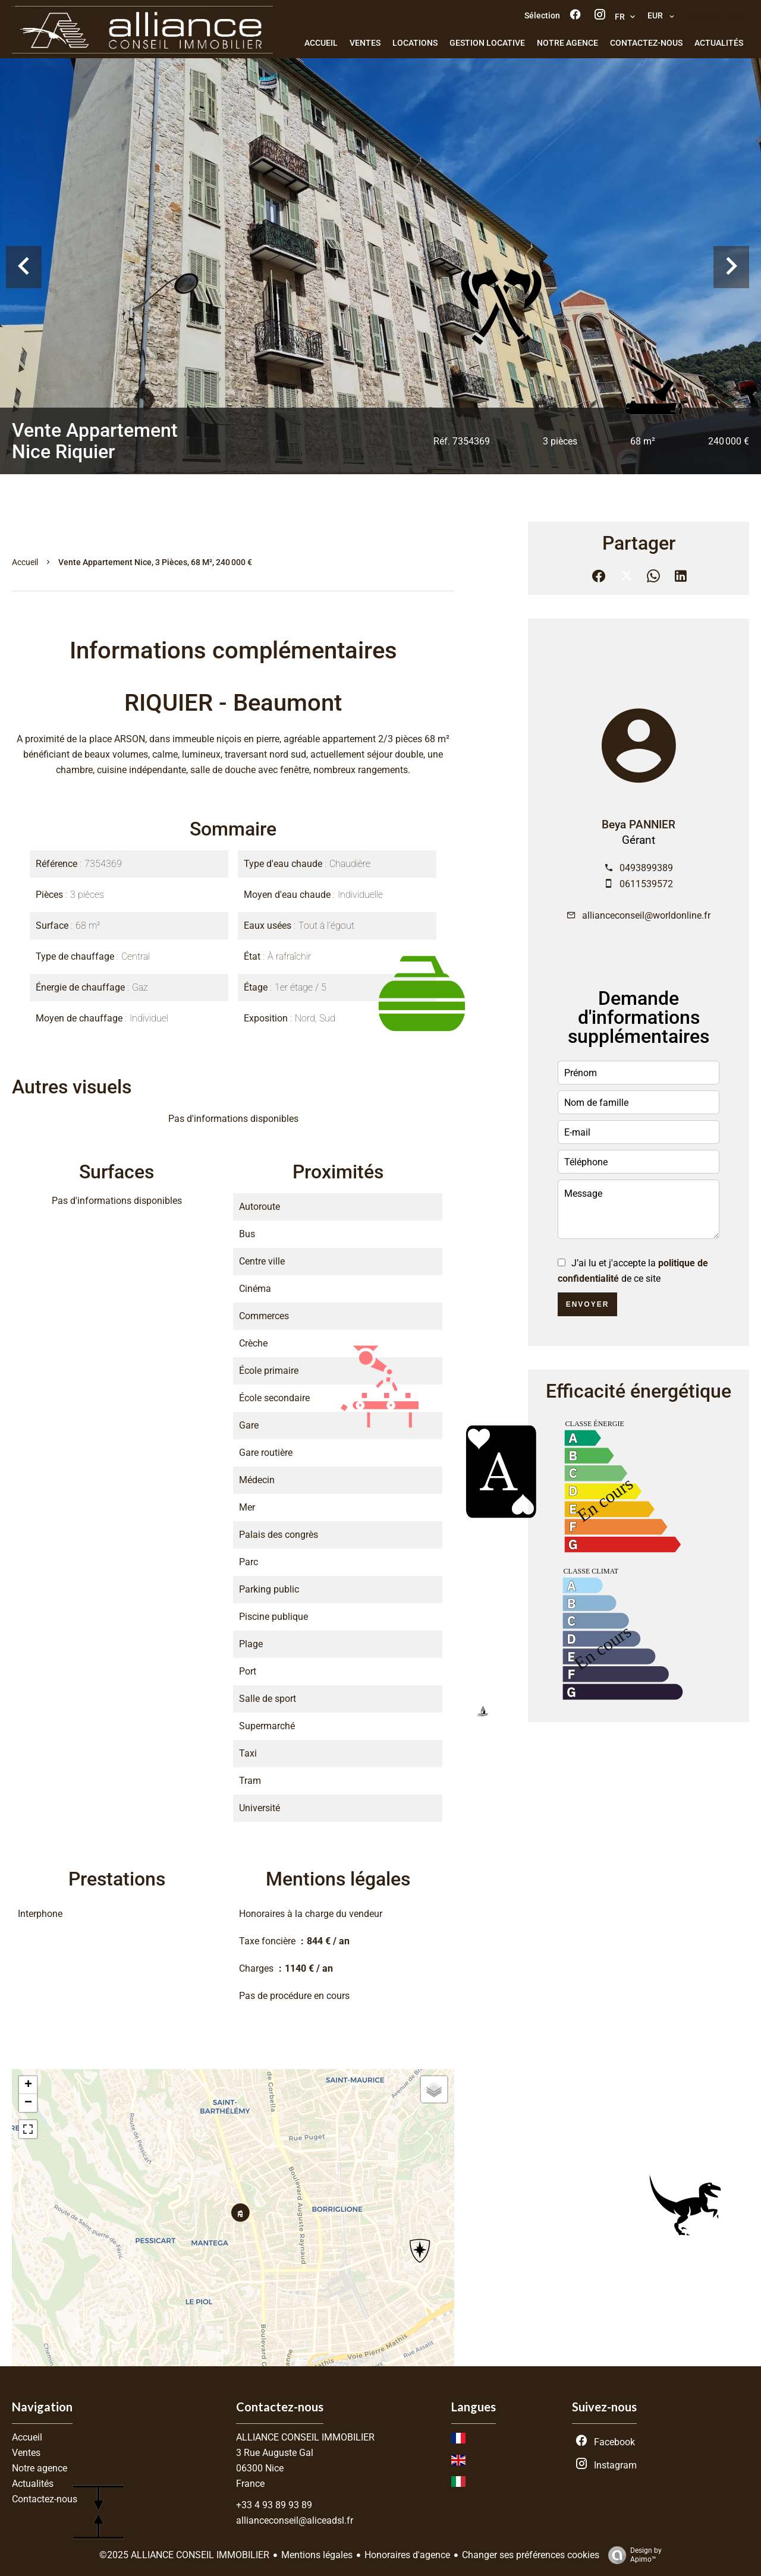 This screenshot has width=761, height=2576. What do you see at coordinates (98, 2512) in the screenshot?
I see `join a game or session` at bounding box center [98, 2512].